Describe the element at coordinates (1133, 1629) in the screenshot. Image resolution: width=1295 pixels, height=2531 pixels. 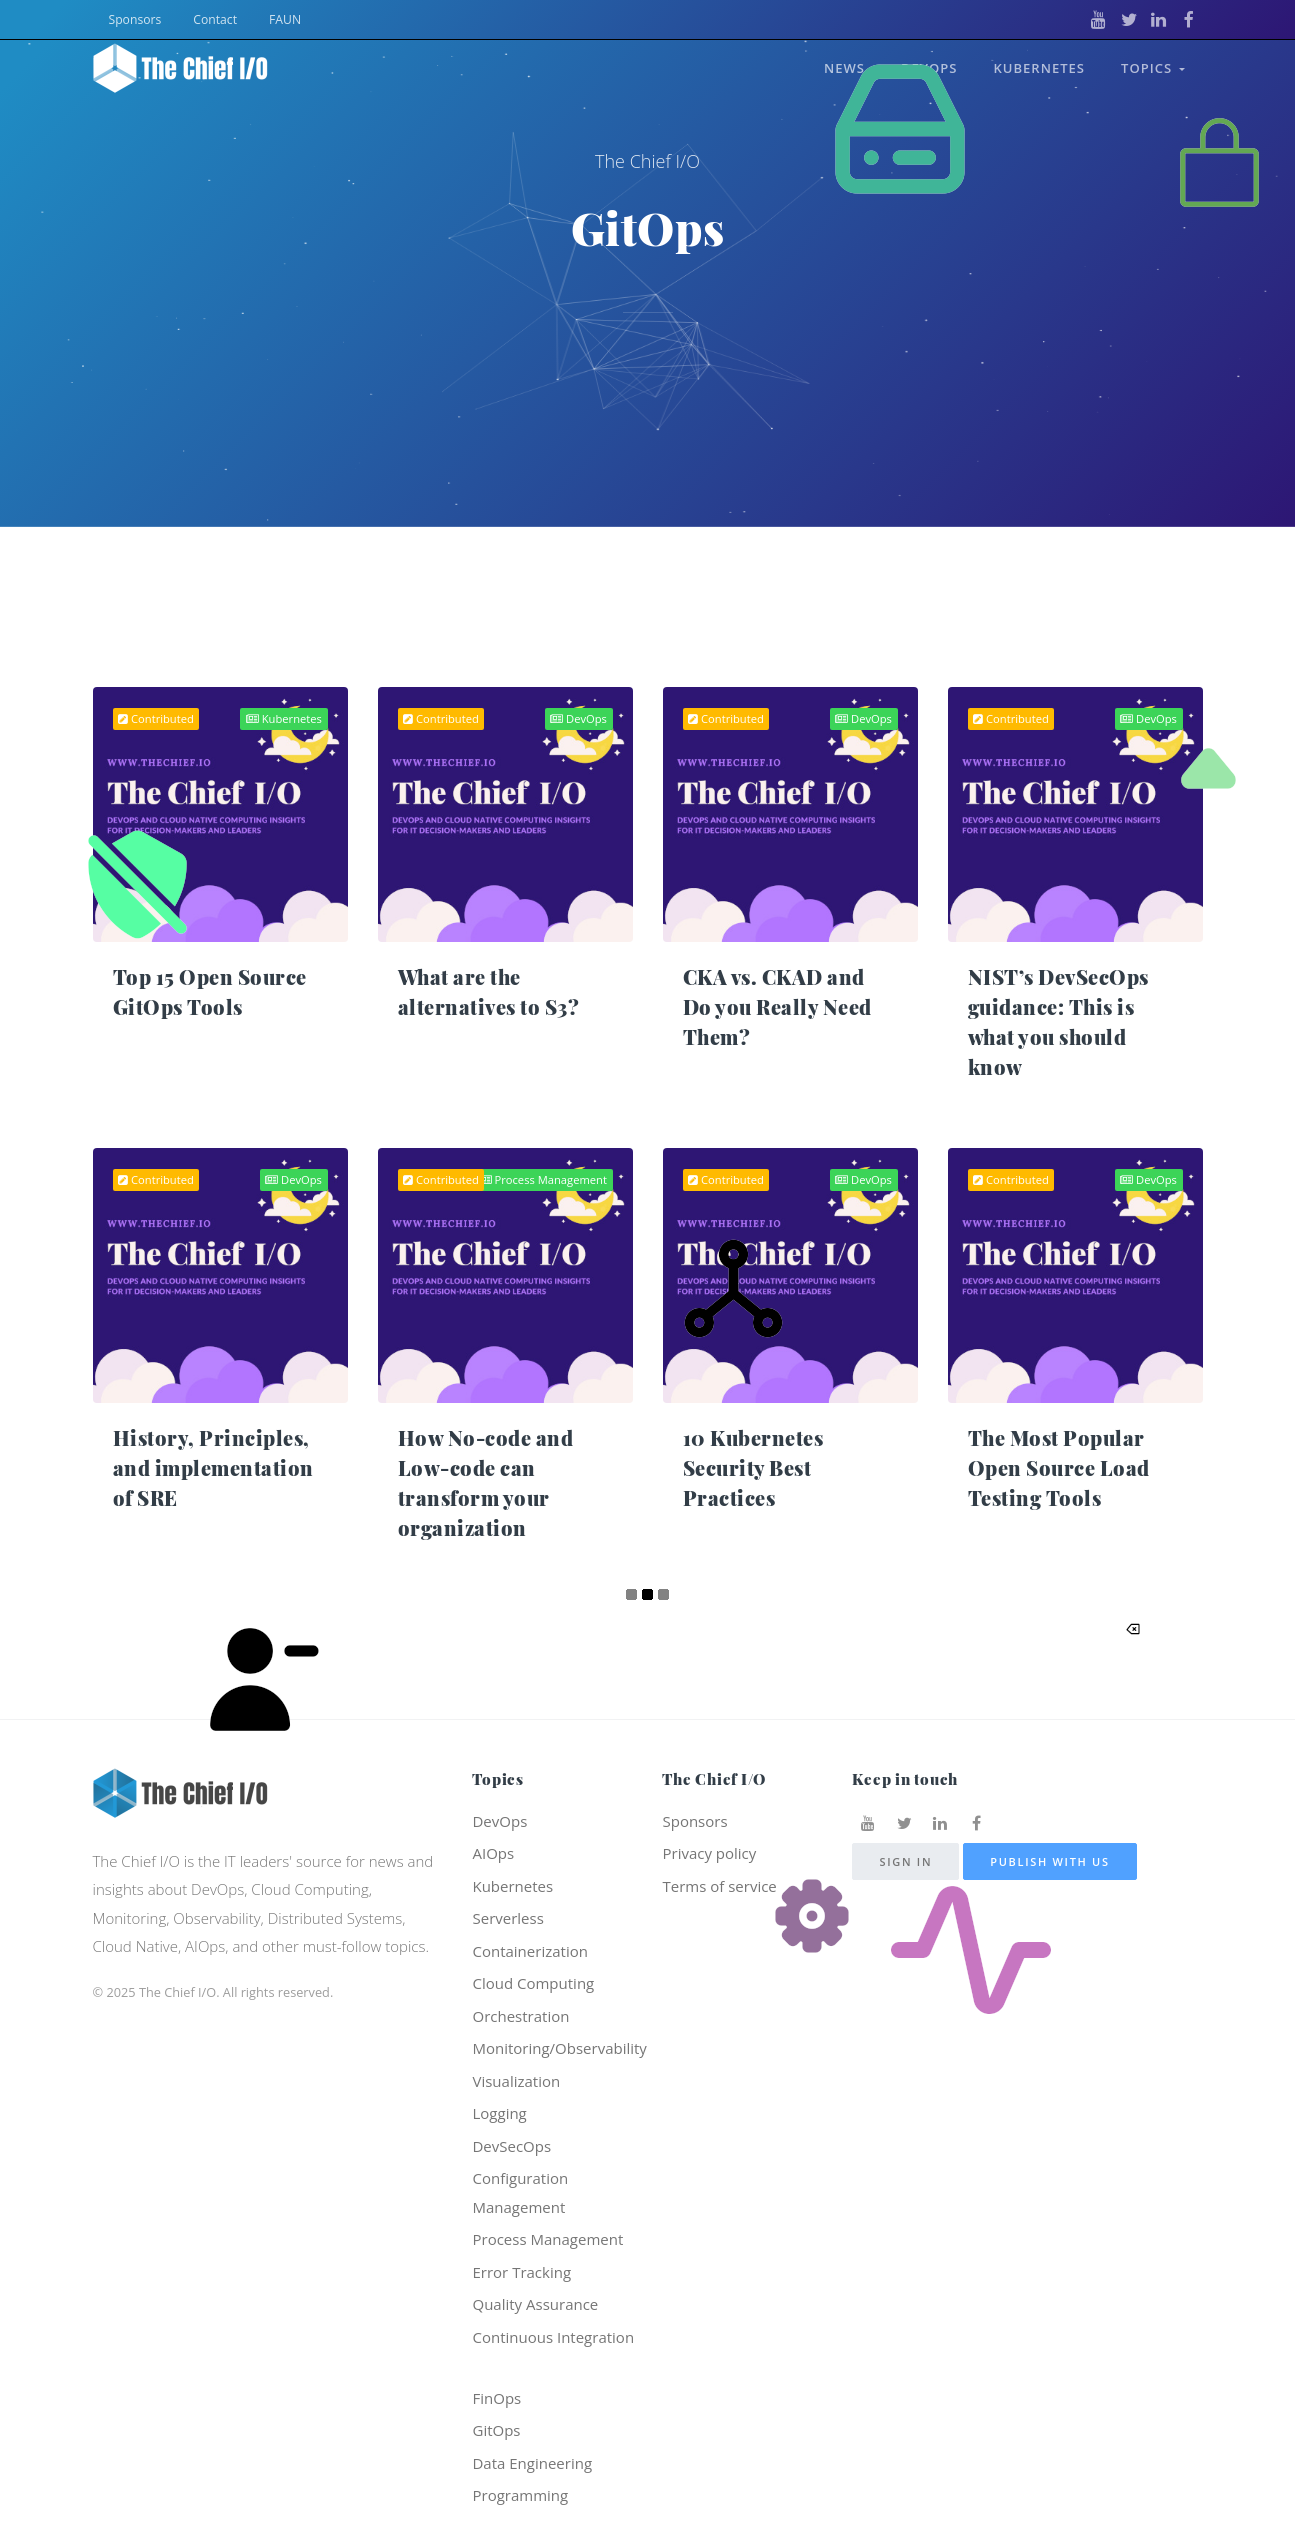
I see `delete the previous character` at that location.